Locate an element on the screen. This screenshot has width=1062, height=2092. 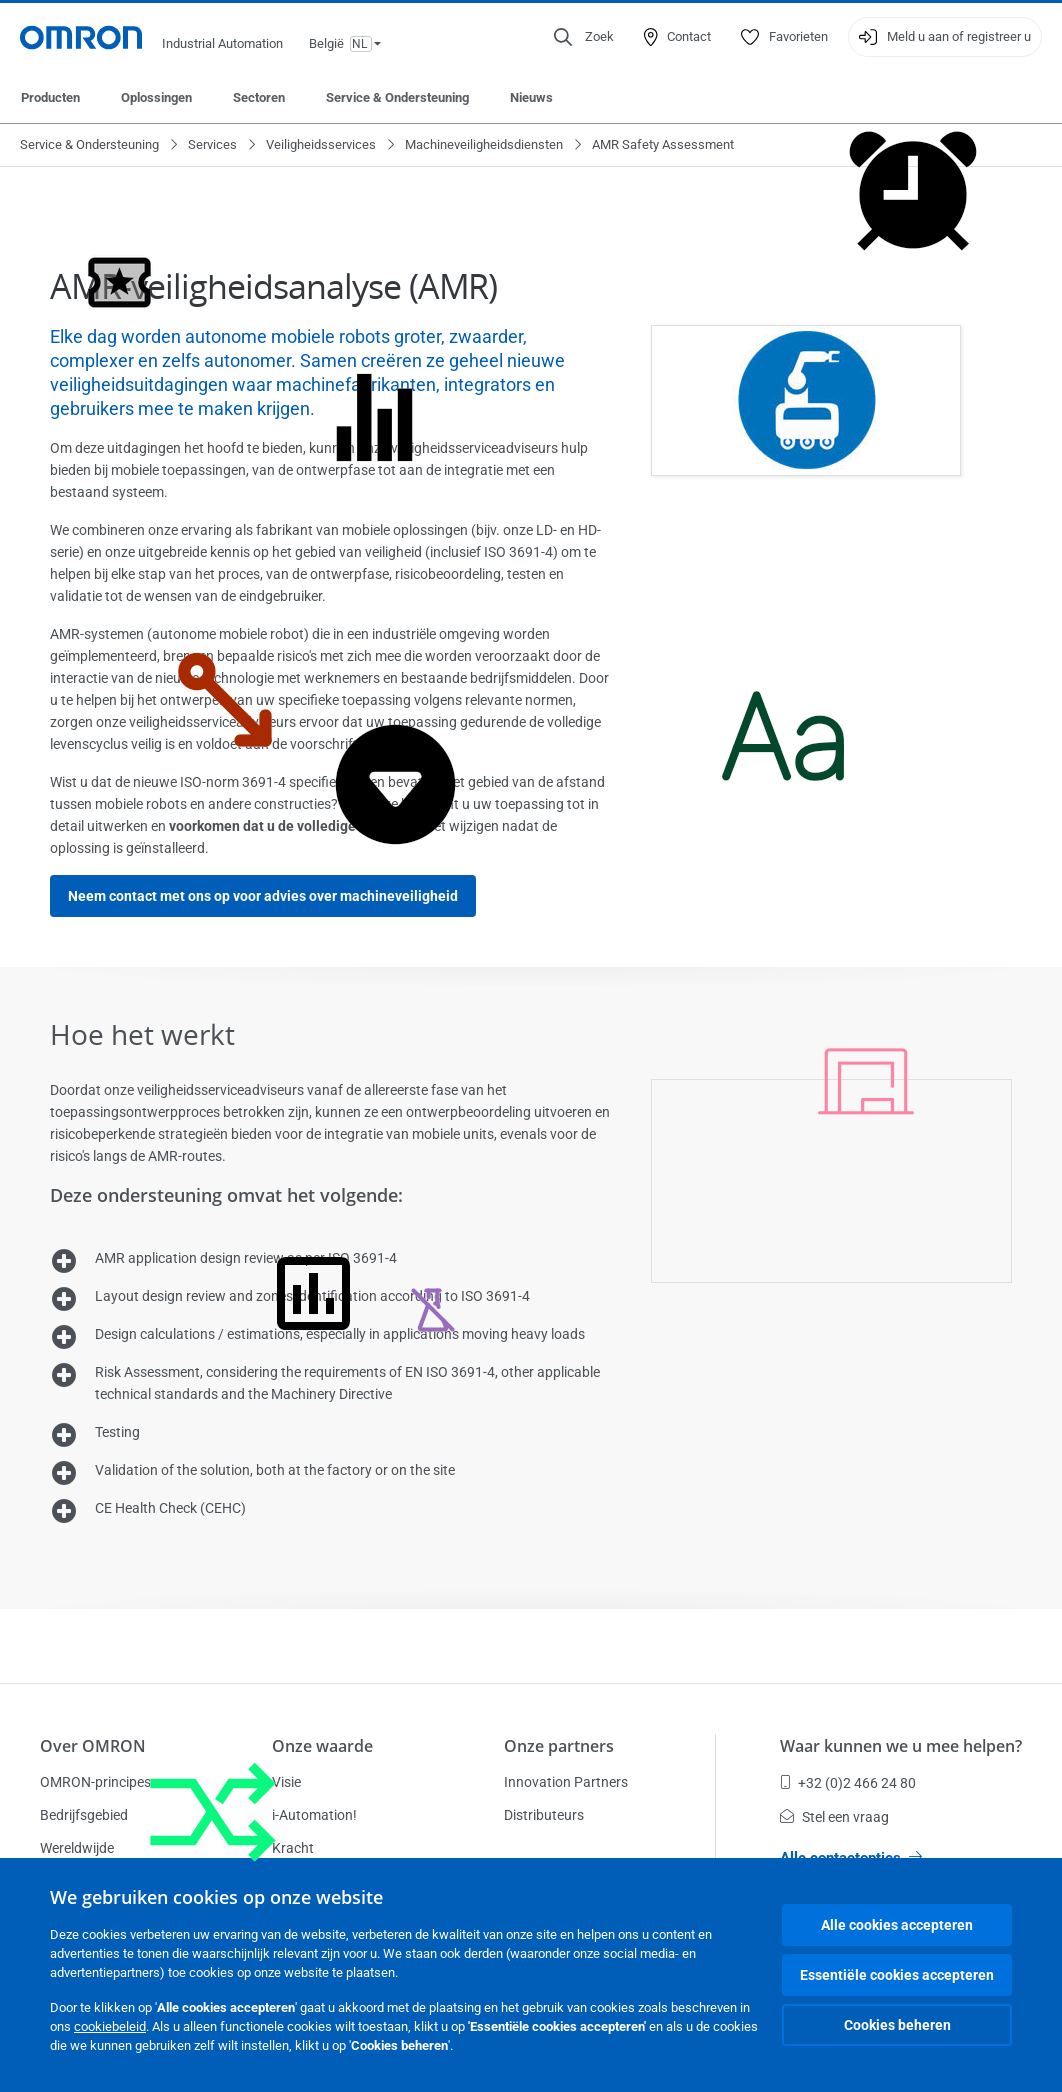
view poll results is located at coordinates (313, 1293).